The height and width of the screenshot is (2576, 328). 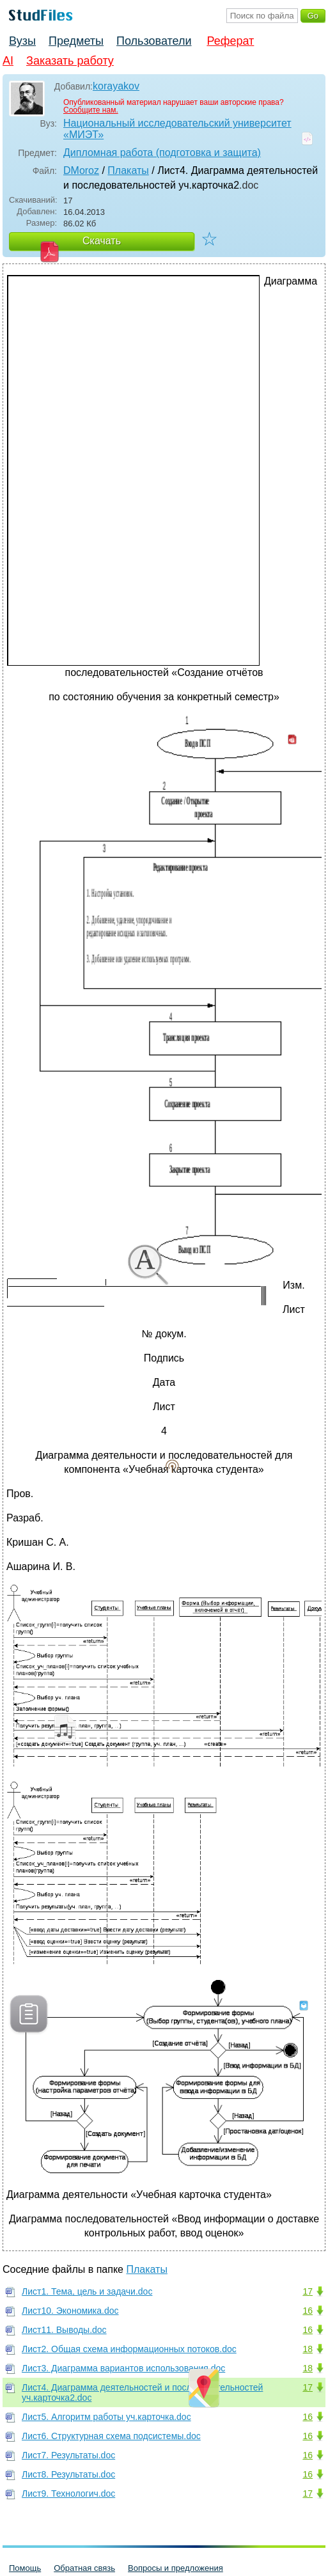 What do you see at coordinates (292, 739) in the screenshot?
I see `microsoft access database file` at bounding box center [292, 739].